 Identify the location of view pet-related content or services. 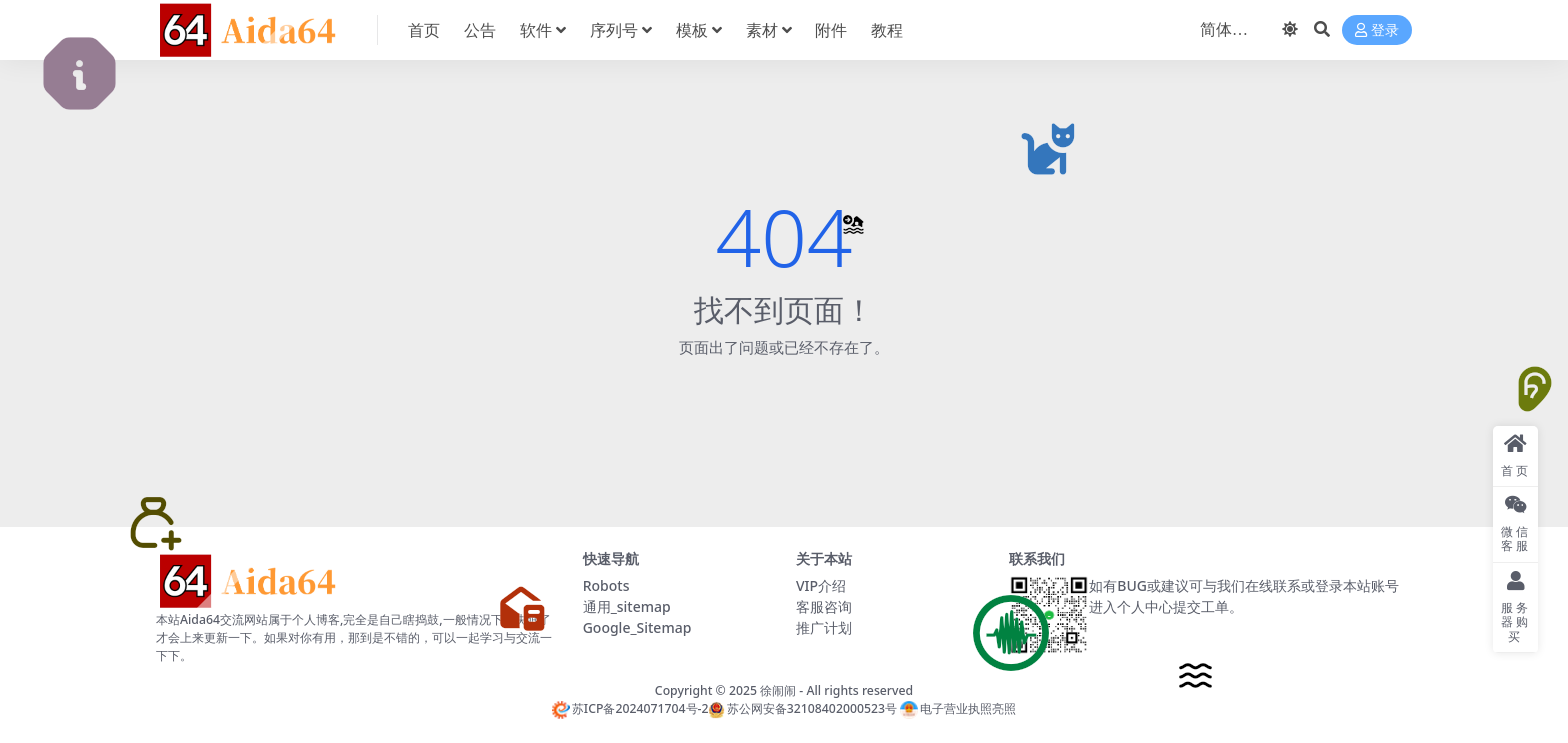
(1047, 149).